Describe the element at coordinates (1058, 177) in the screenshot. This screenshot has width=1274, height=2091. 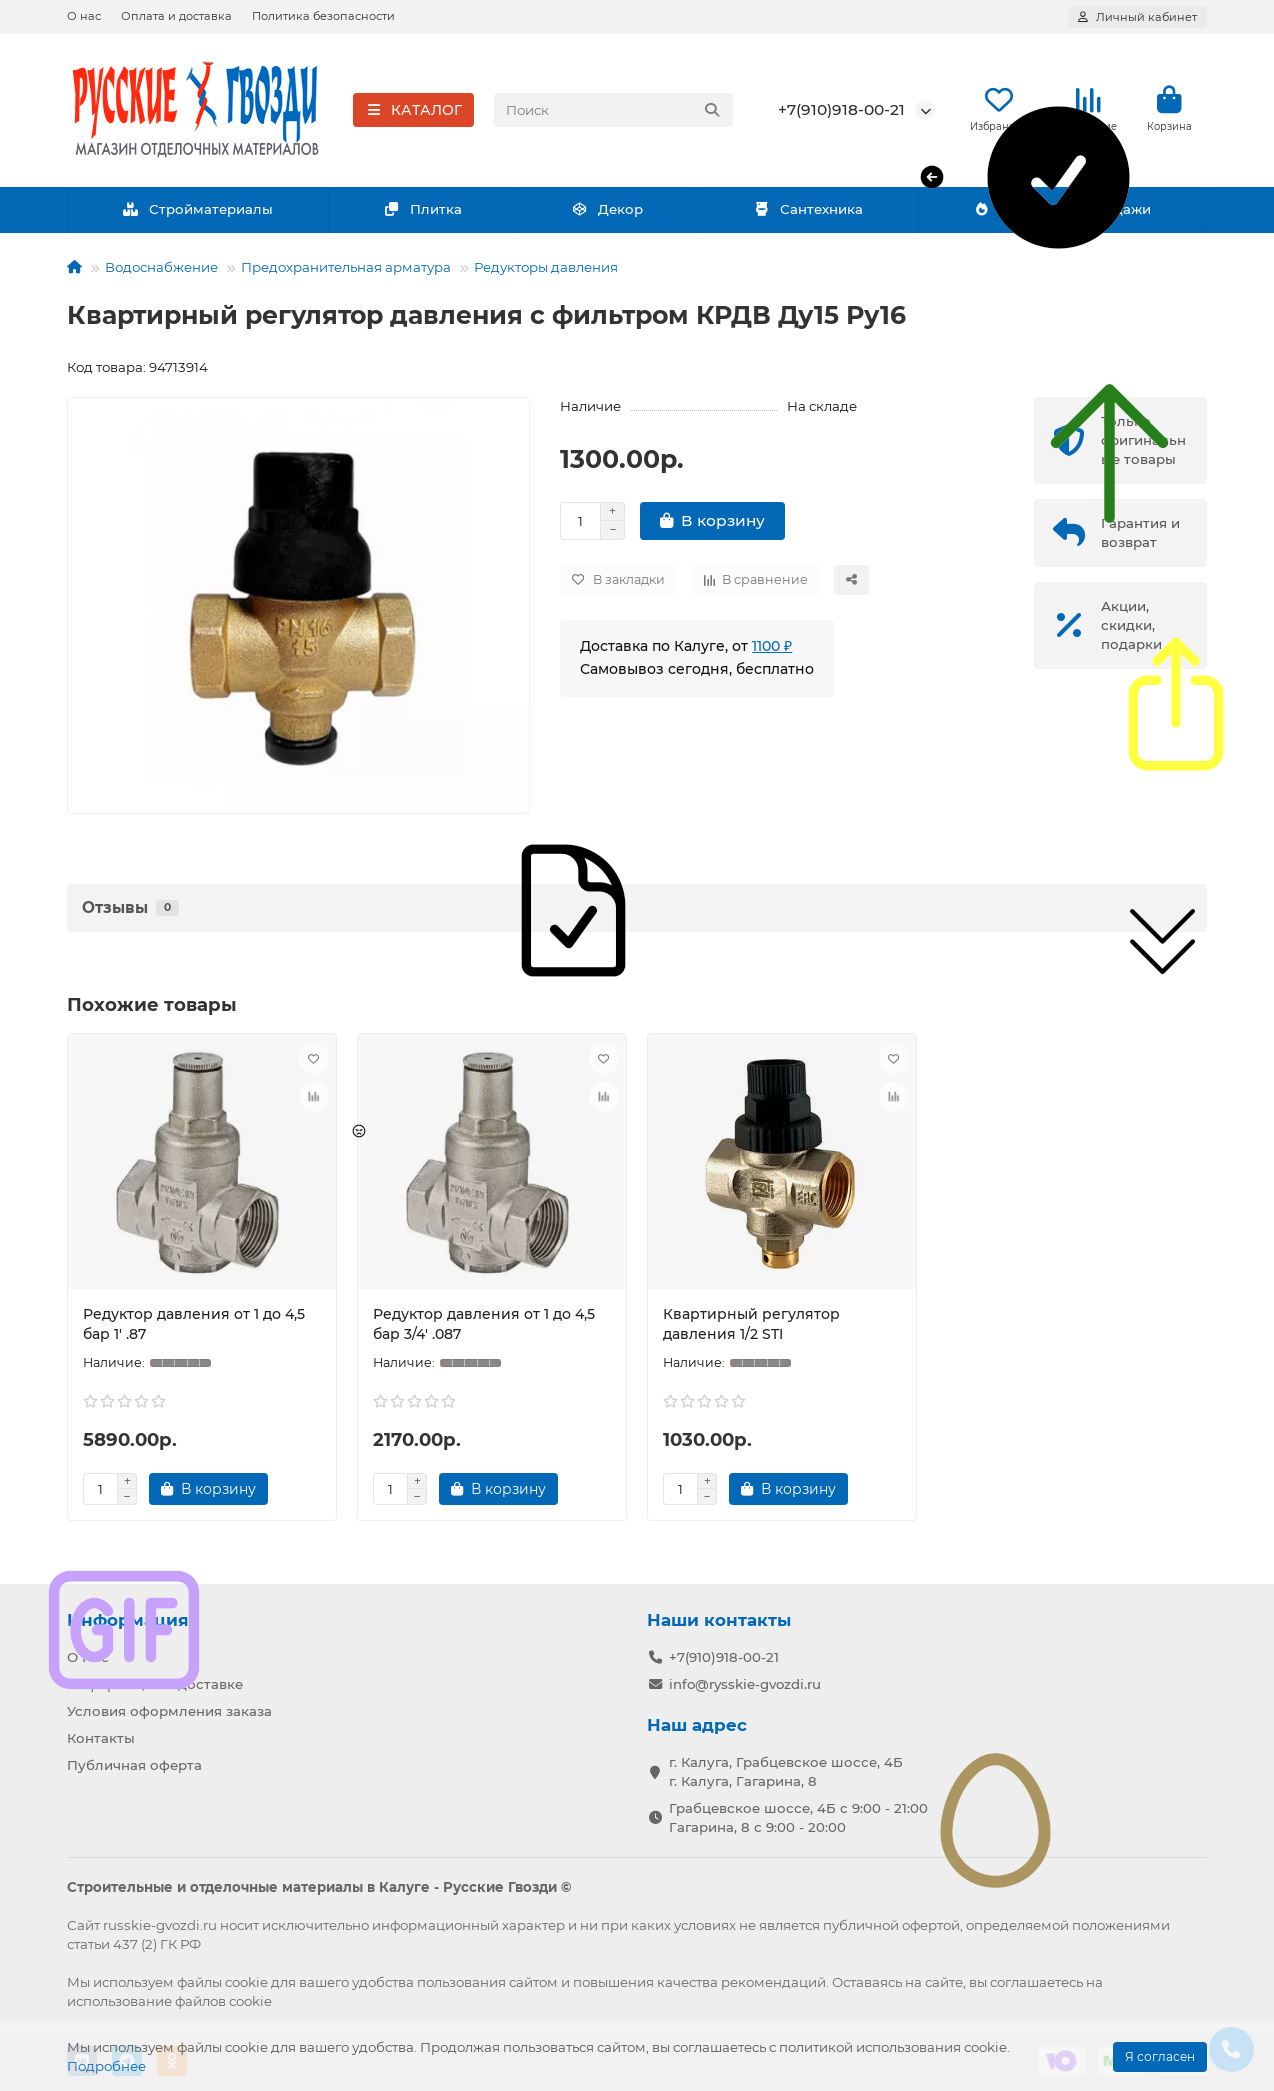
I see `indicates a completed or successful action` at that location.